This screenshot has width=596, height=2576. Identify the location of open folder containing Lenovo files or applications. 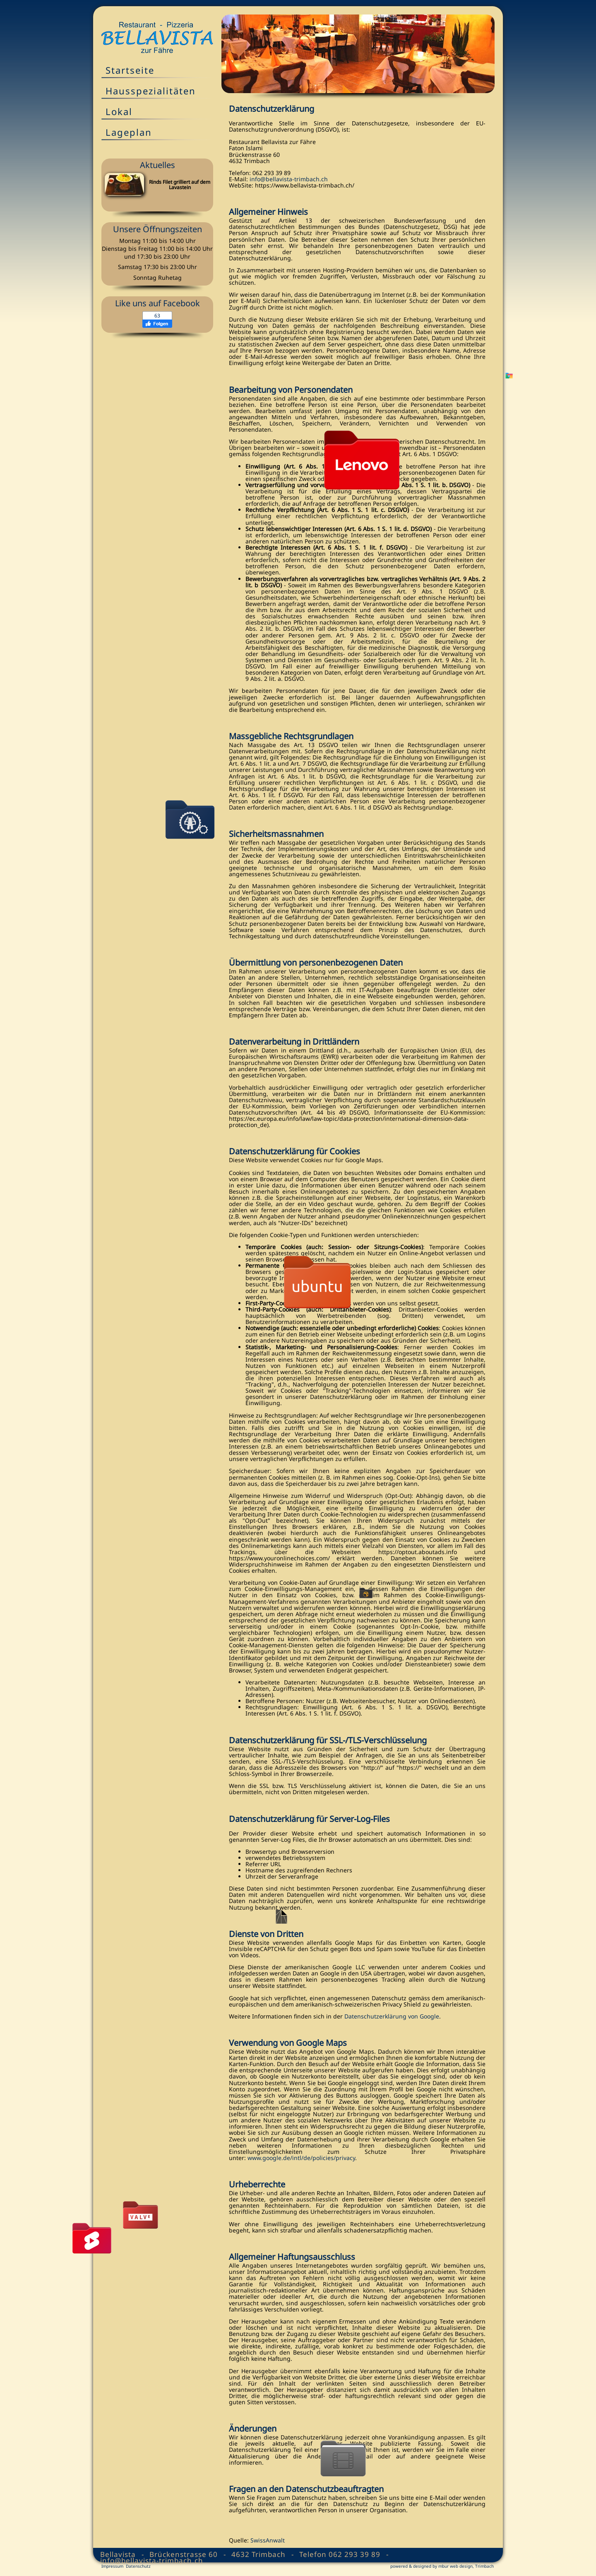
(361, 462).